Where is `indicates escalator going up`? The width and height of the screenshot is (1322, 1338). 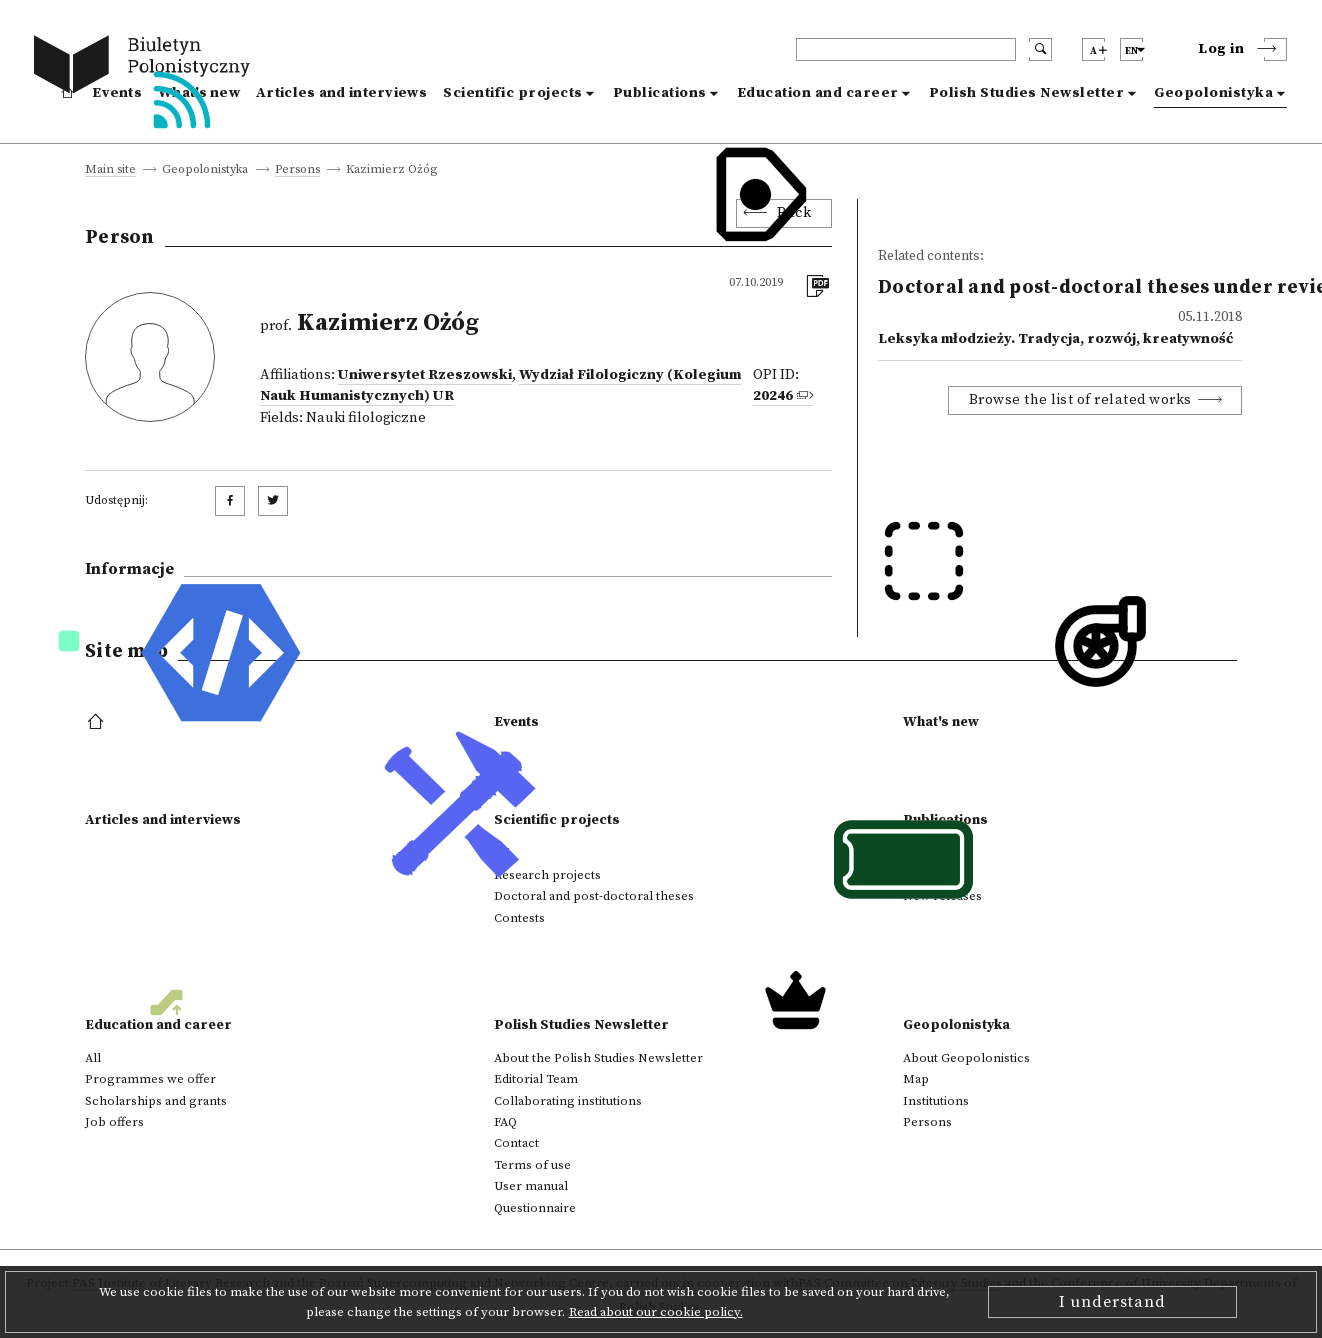 indicates escalator going up is located at coordinates (166, 1002).